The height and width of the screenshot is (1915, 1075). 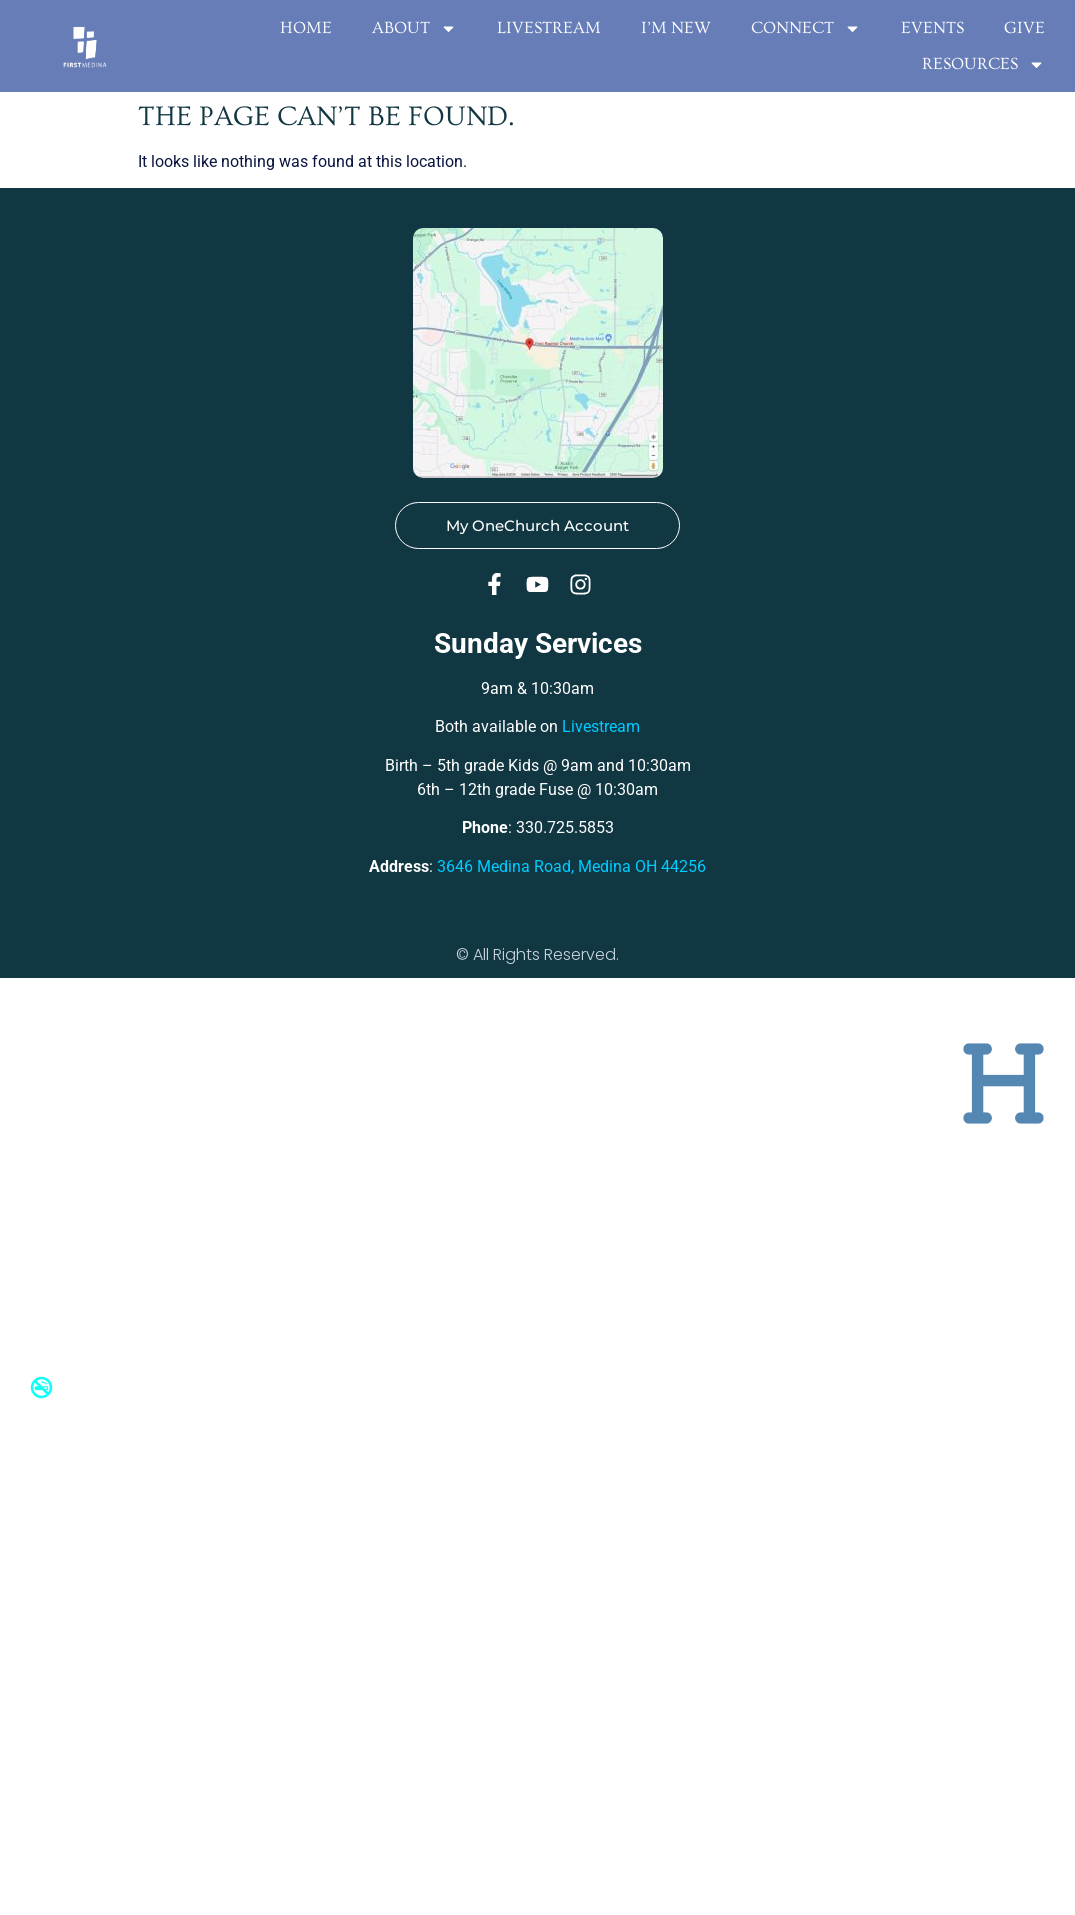 What do you see at coordinates (1003, 1083) in the screenshot?
I see `format text as a heading` at bounding box center [1003, 1083].